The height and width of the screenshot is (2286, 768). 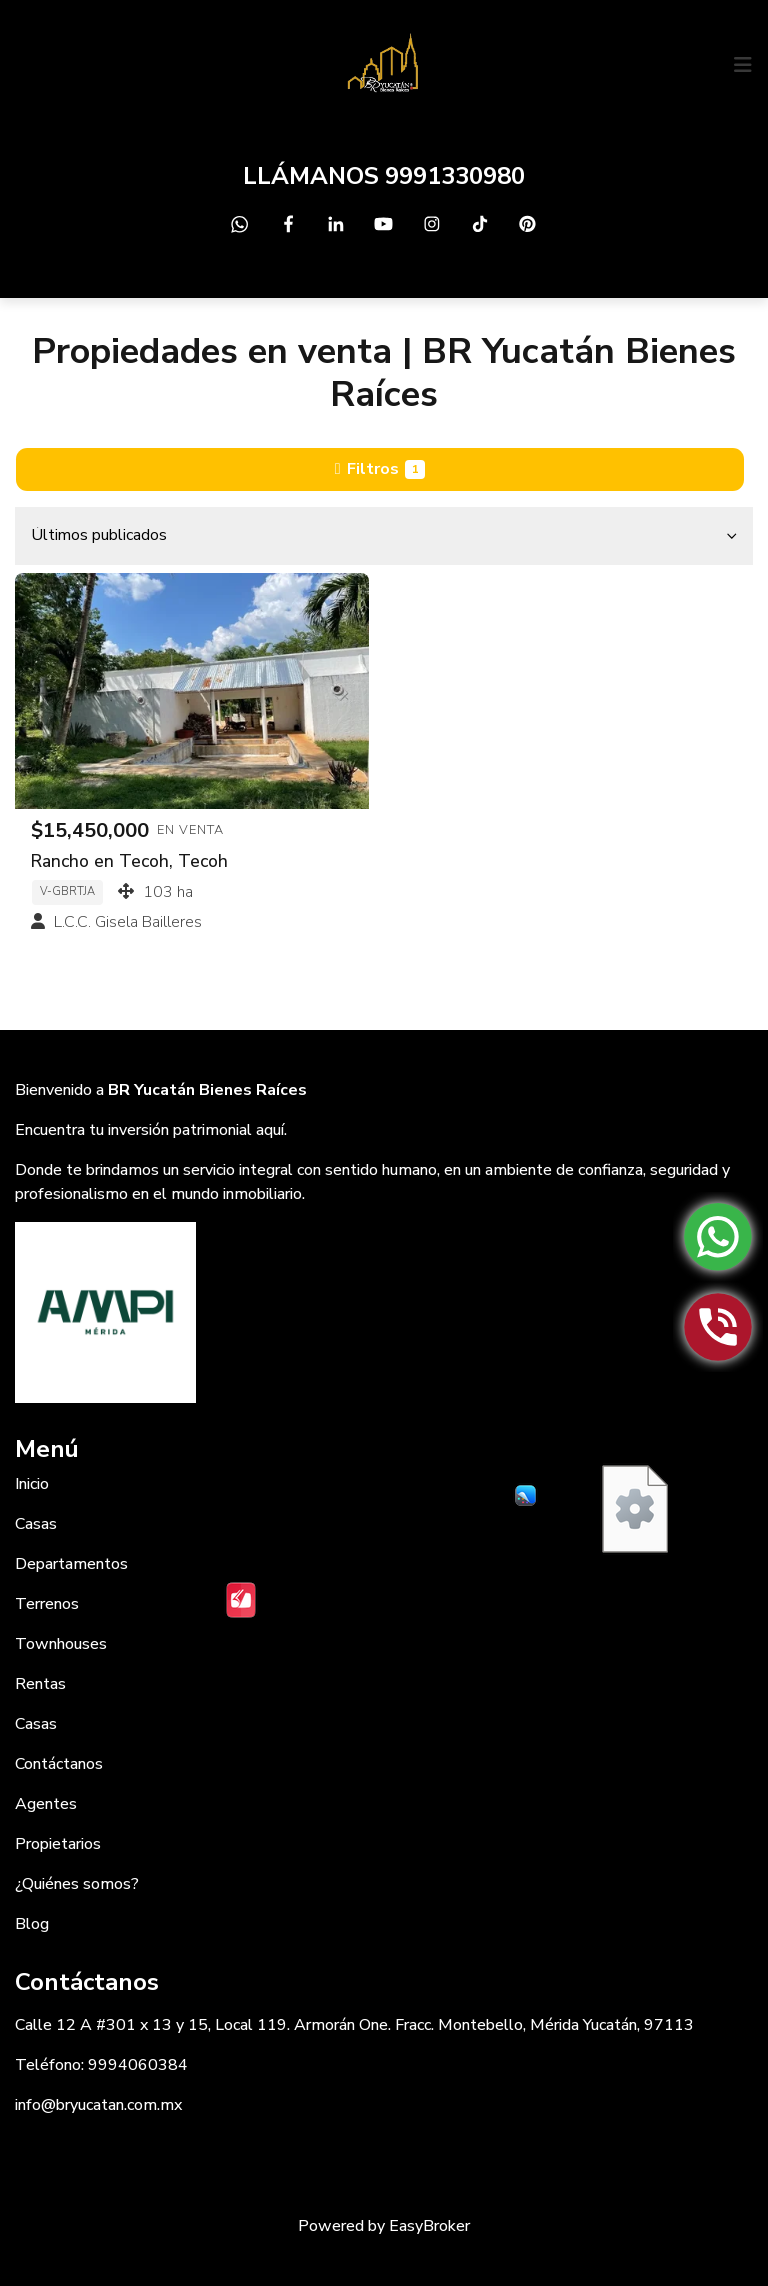 I want to click on open configuration file settings, so click(x=635, y=1509).